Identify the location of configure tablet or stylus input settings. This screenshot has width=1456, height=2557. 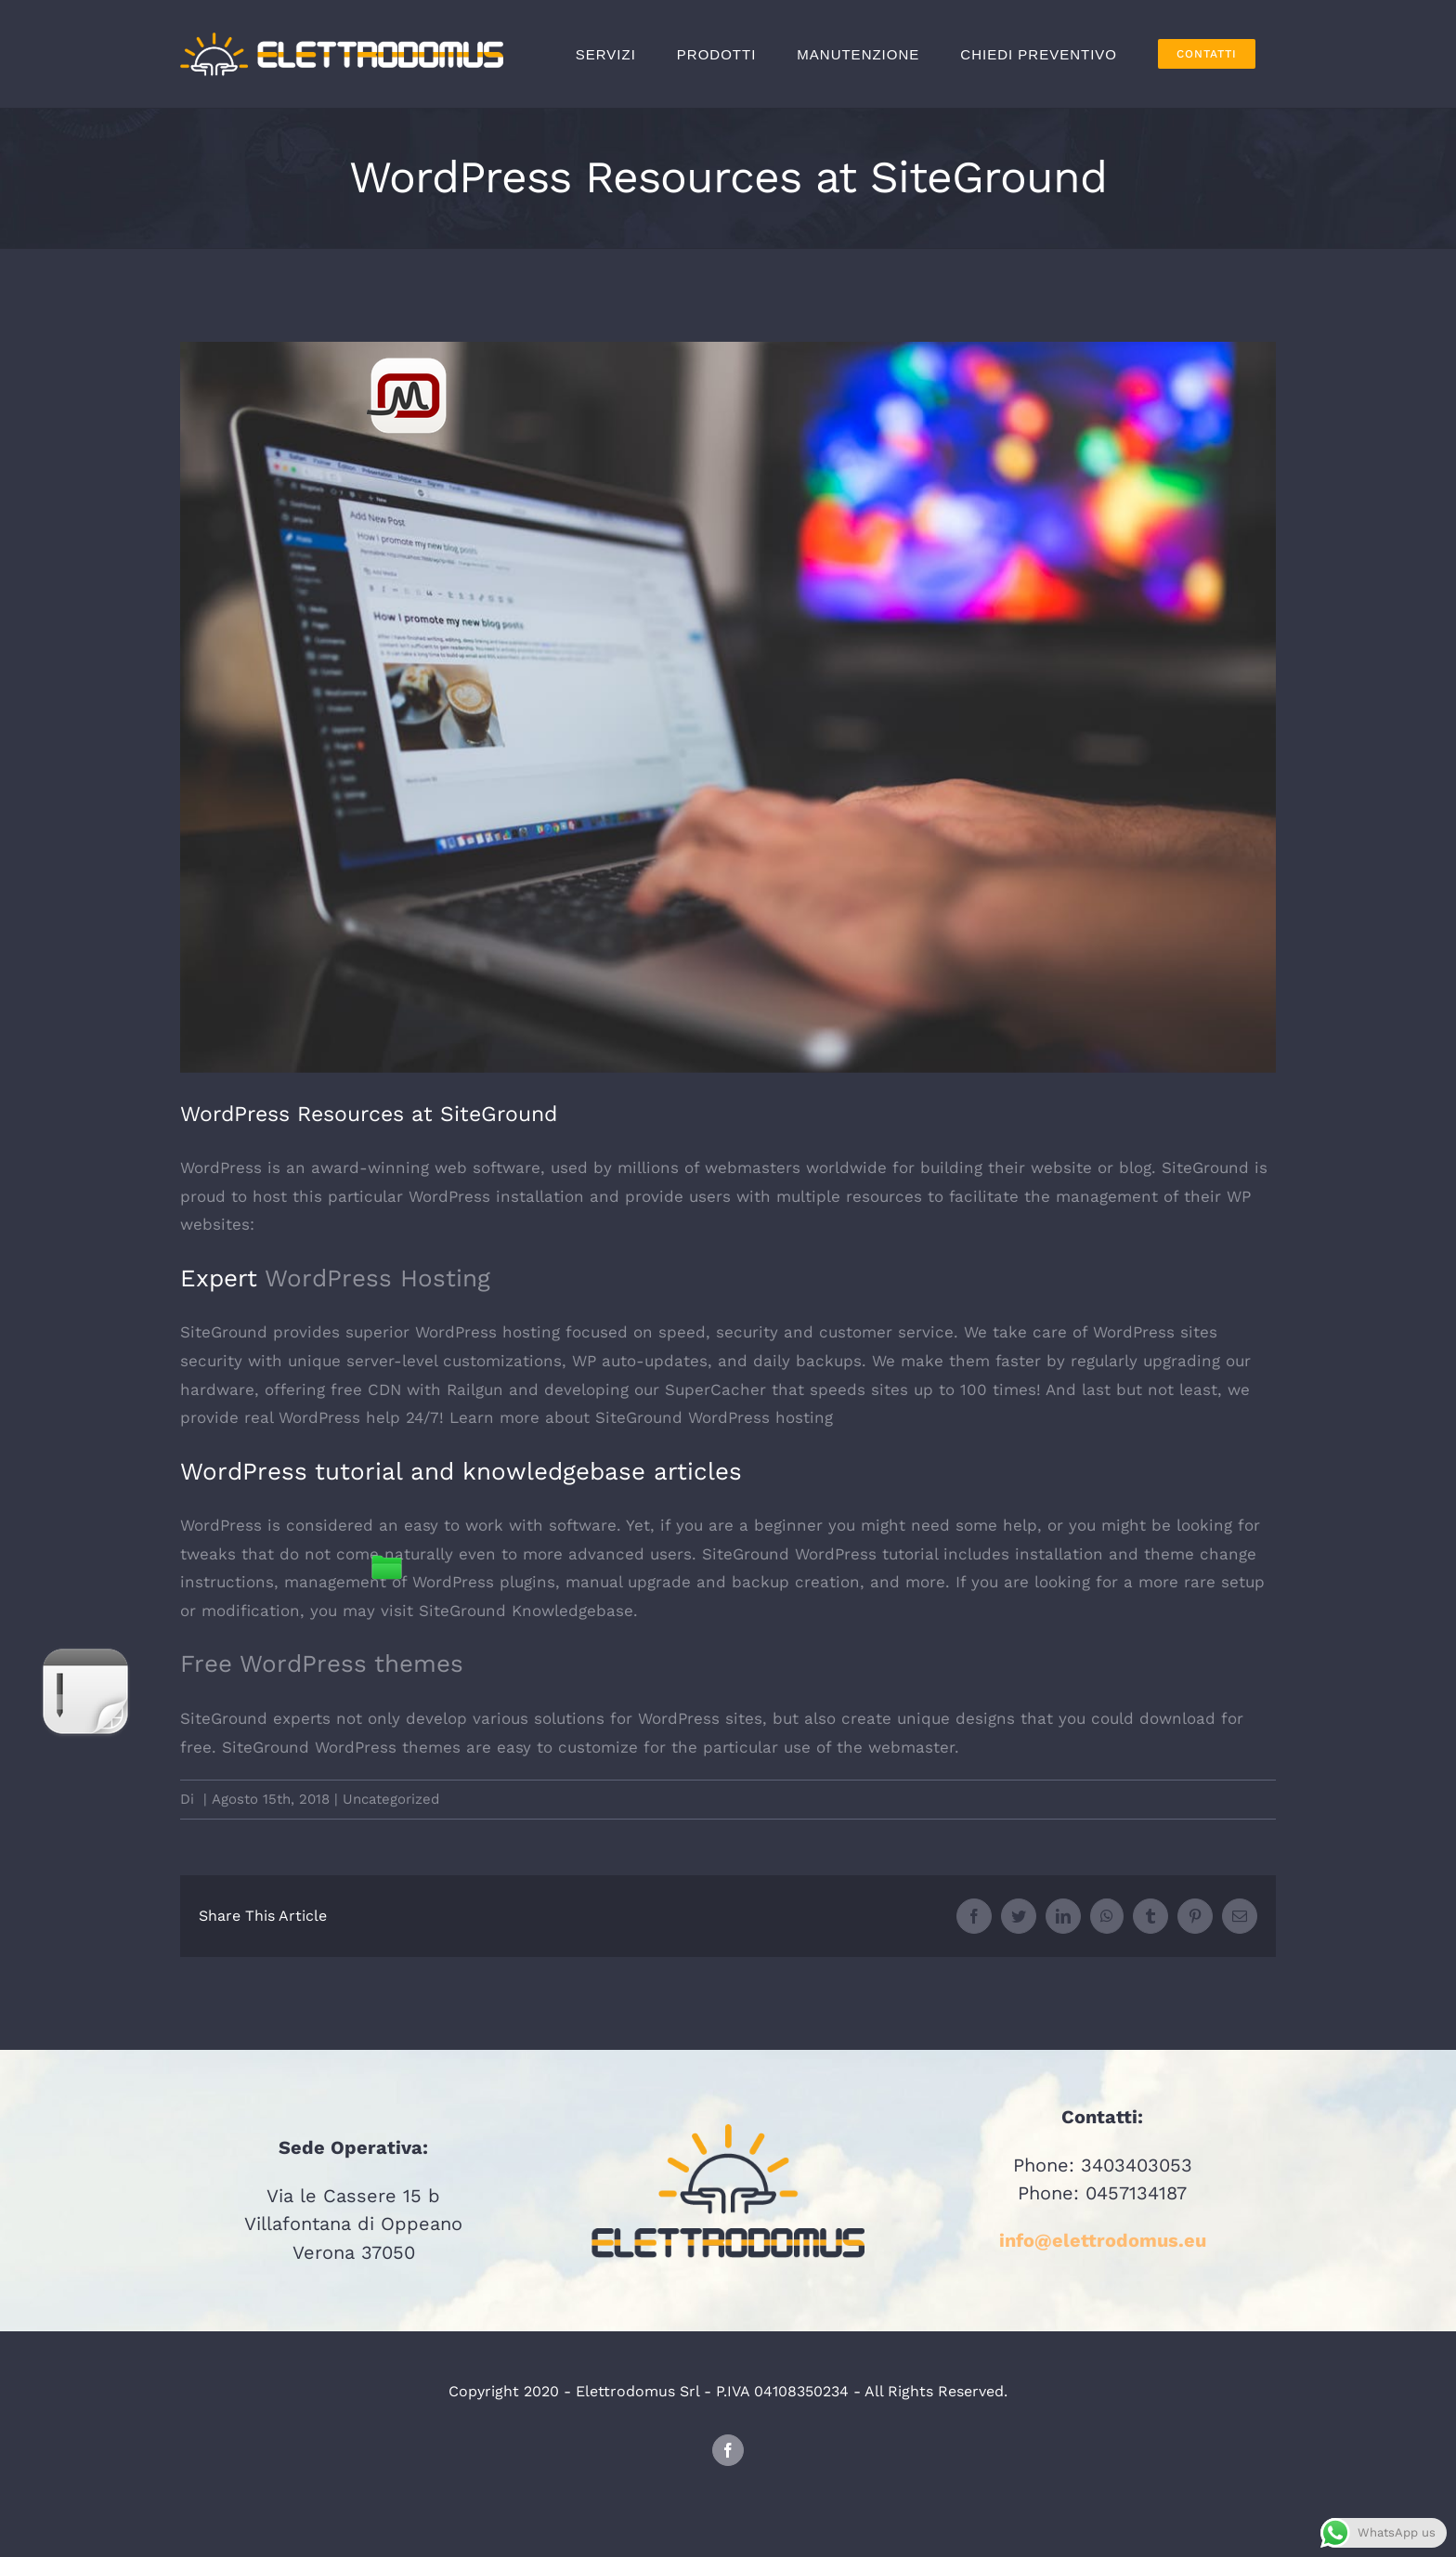
(85, 1691).